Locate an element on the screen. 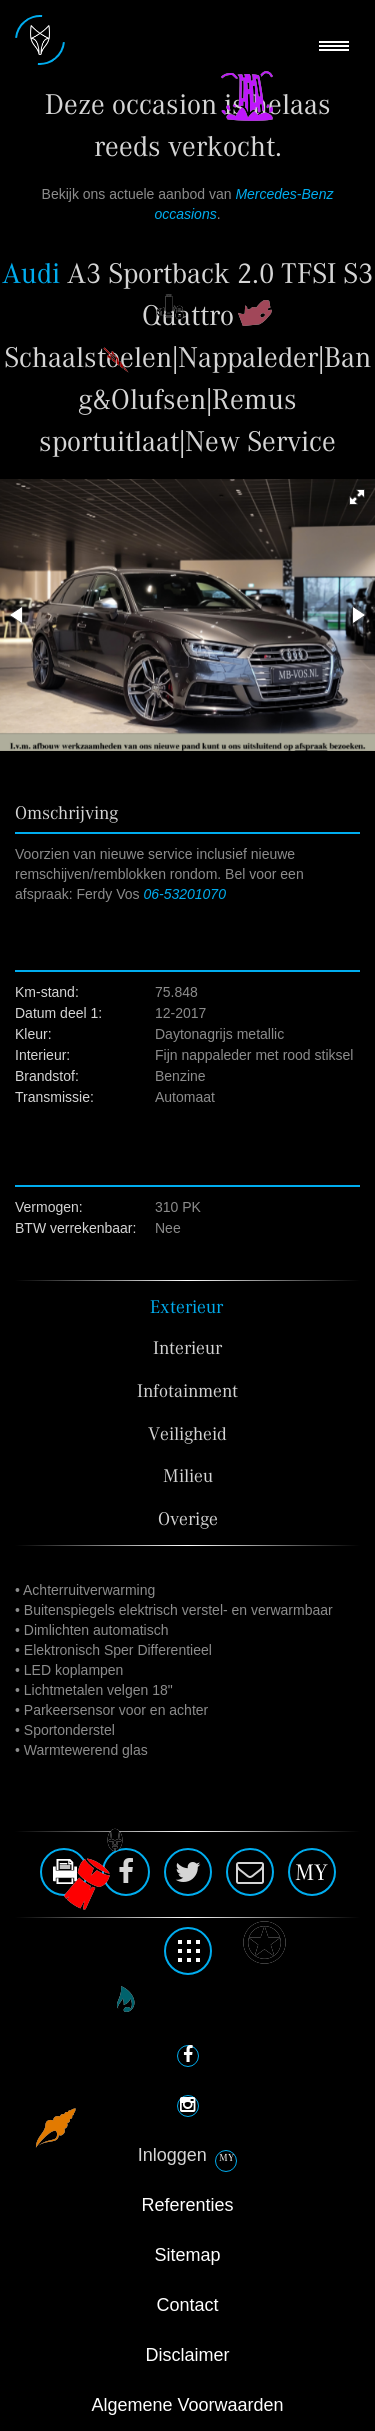 This screenshot has width=375, height=2431. select South Africa as your region is located at coordinates (255, 313).